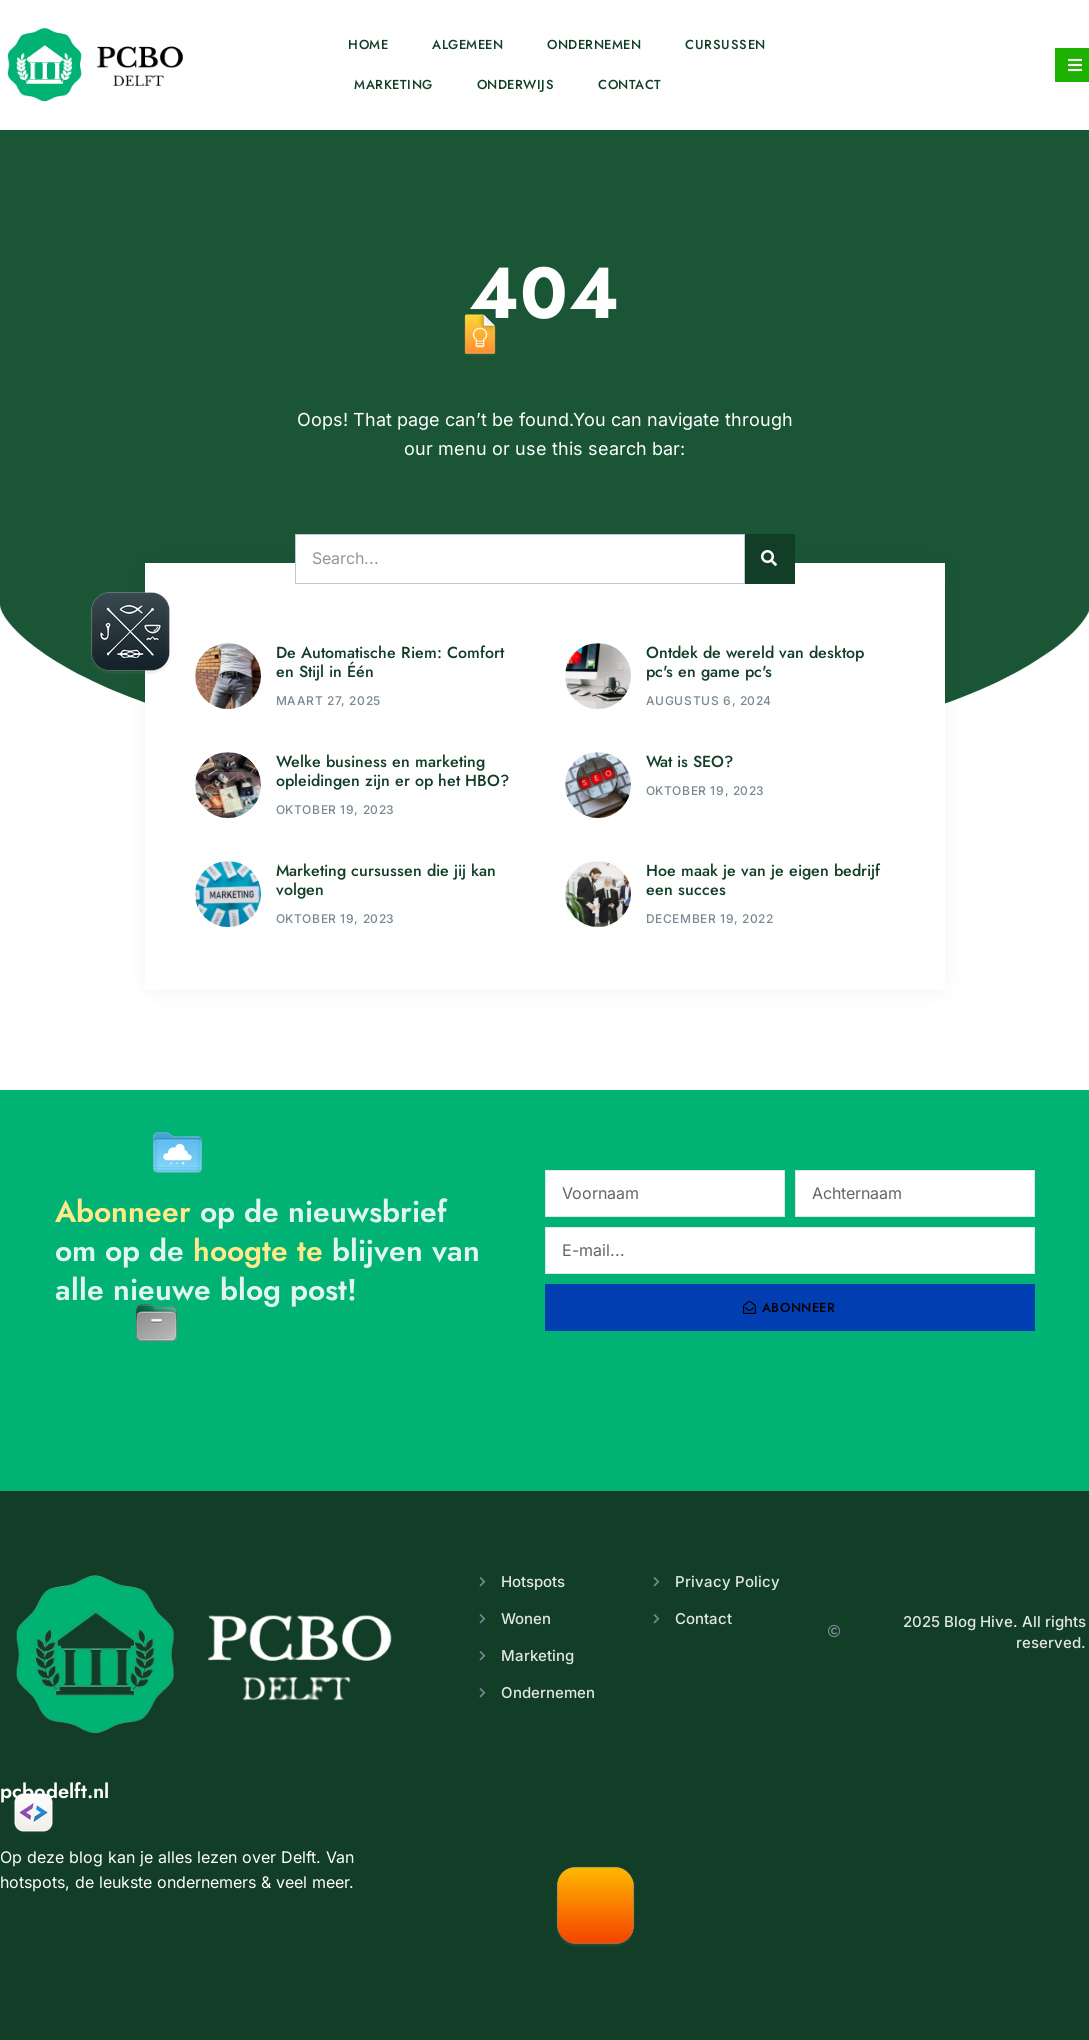 The height and width of the screenshot is (2040, 1089). Describe the element at coordinates (480, 335) in the screenshot. I see `open a google keep note file` at that location.